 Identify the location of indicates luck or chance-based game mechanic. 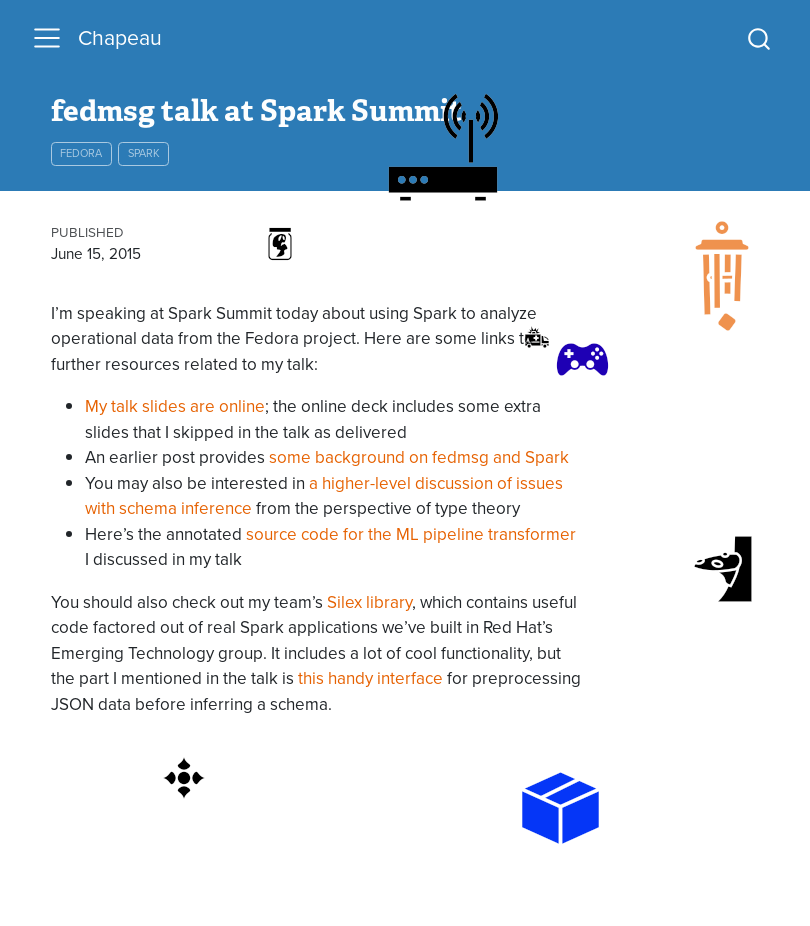
(184, 778).